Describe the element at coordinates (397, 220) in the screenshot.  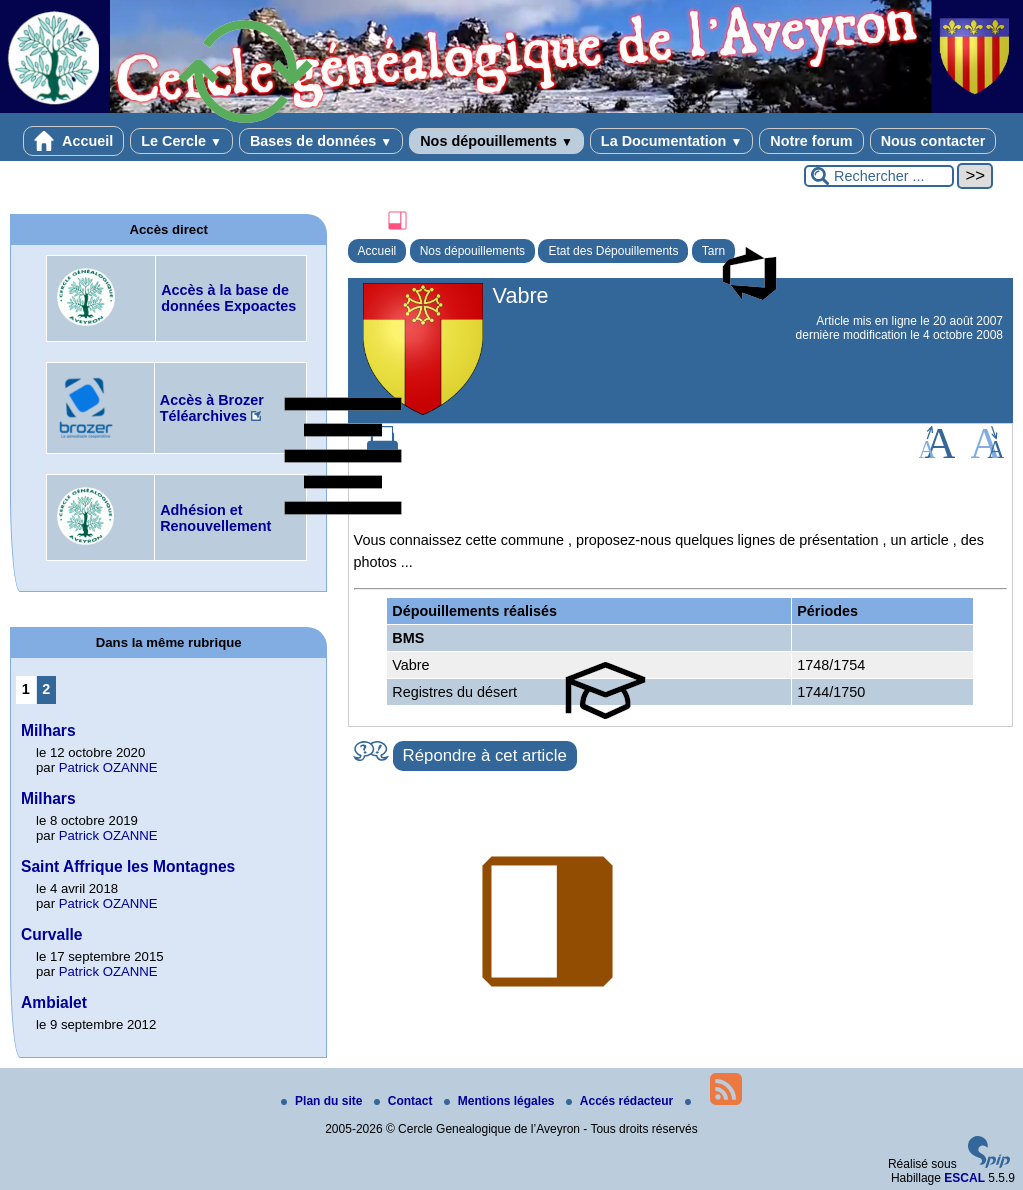
I see `toggle left sidebar panel` at that location.